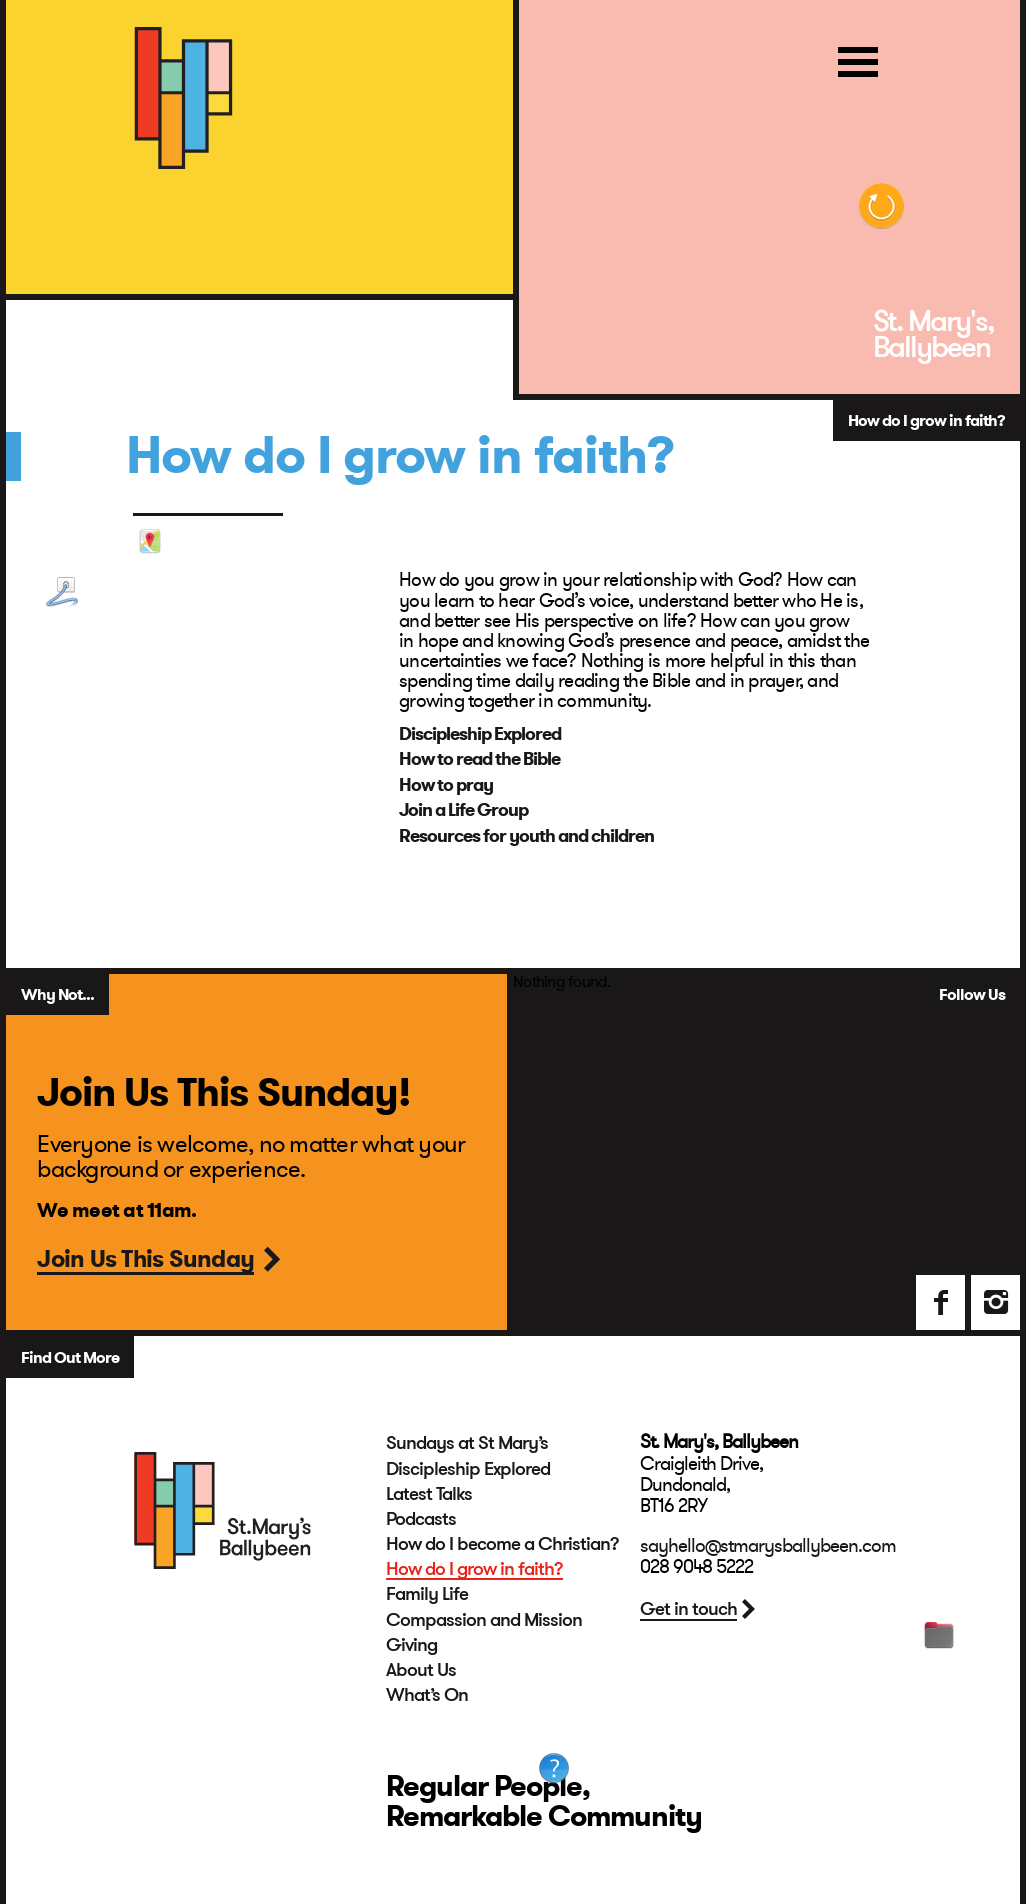  I want to click on open folder to view contents, so click(939, 1635).